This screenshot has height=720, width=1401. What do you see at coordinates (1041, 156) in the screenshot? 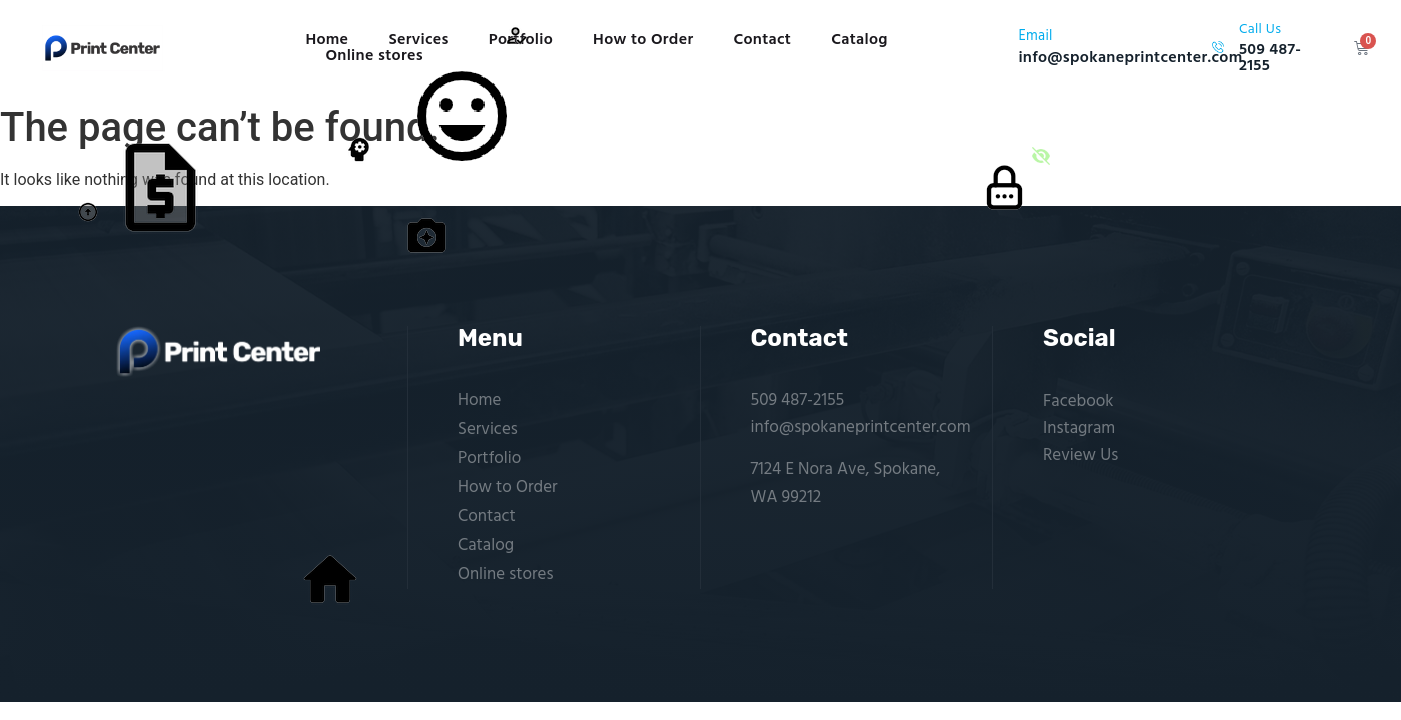
I see `hide password or sensitive content` at bounding box center [1041, 156].